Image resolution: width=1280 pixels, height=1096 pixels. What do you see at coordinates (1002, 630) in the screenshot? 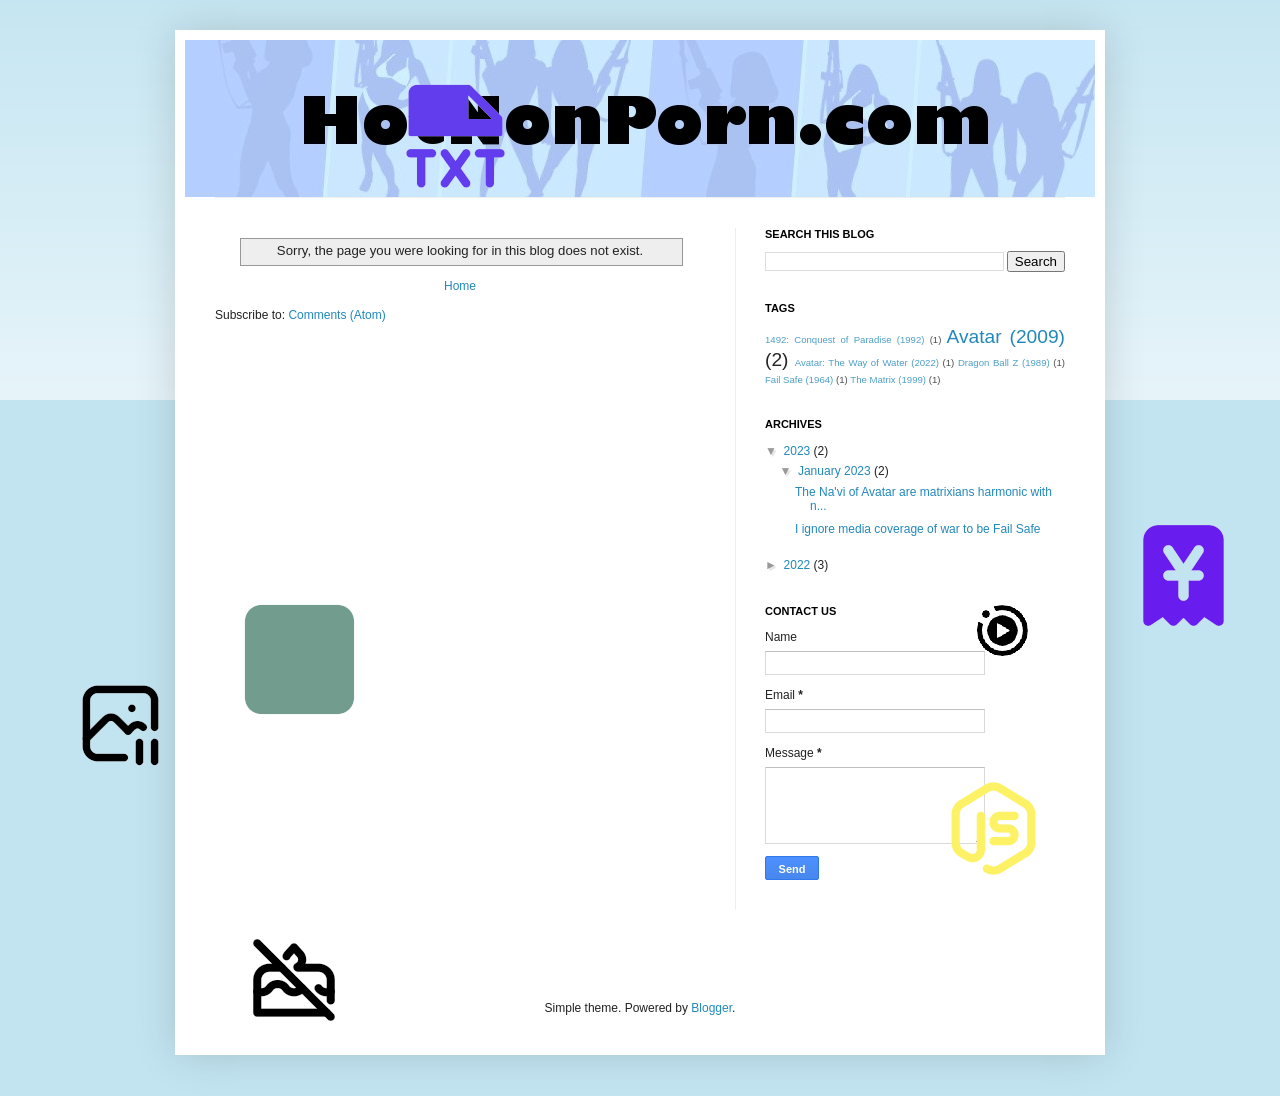
I see `enable motion photos capture` at bounding box center [1002, 630].